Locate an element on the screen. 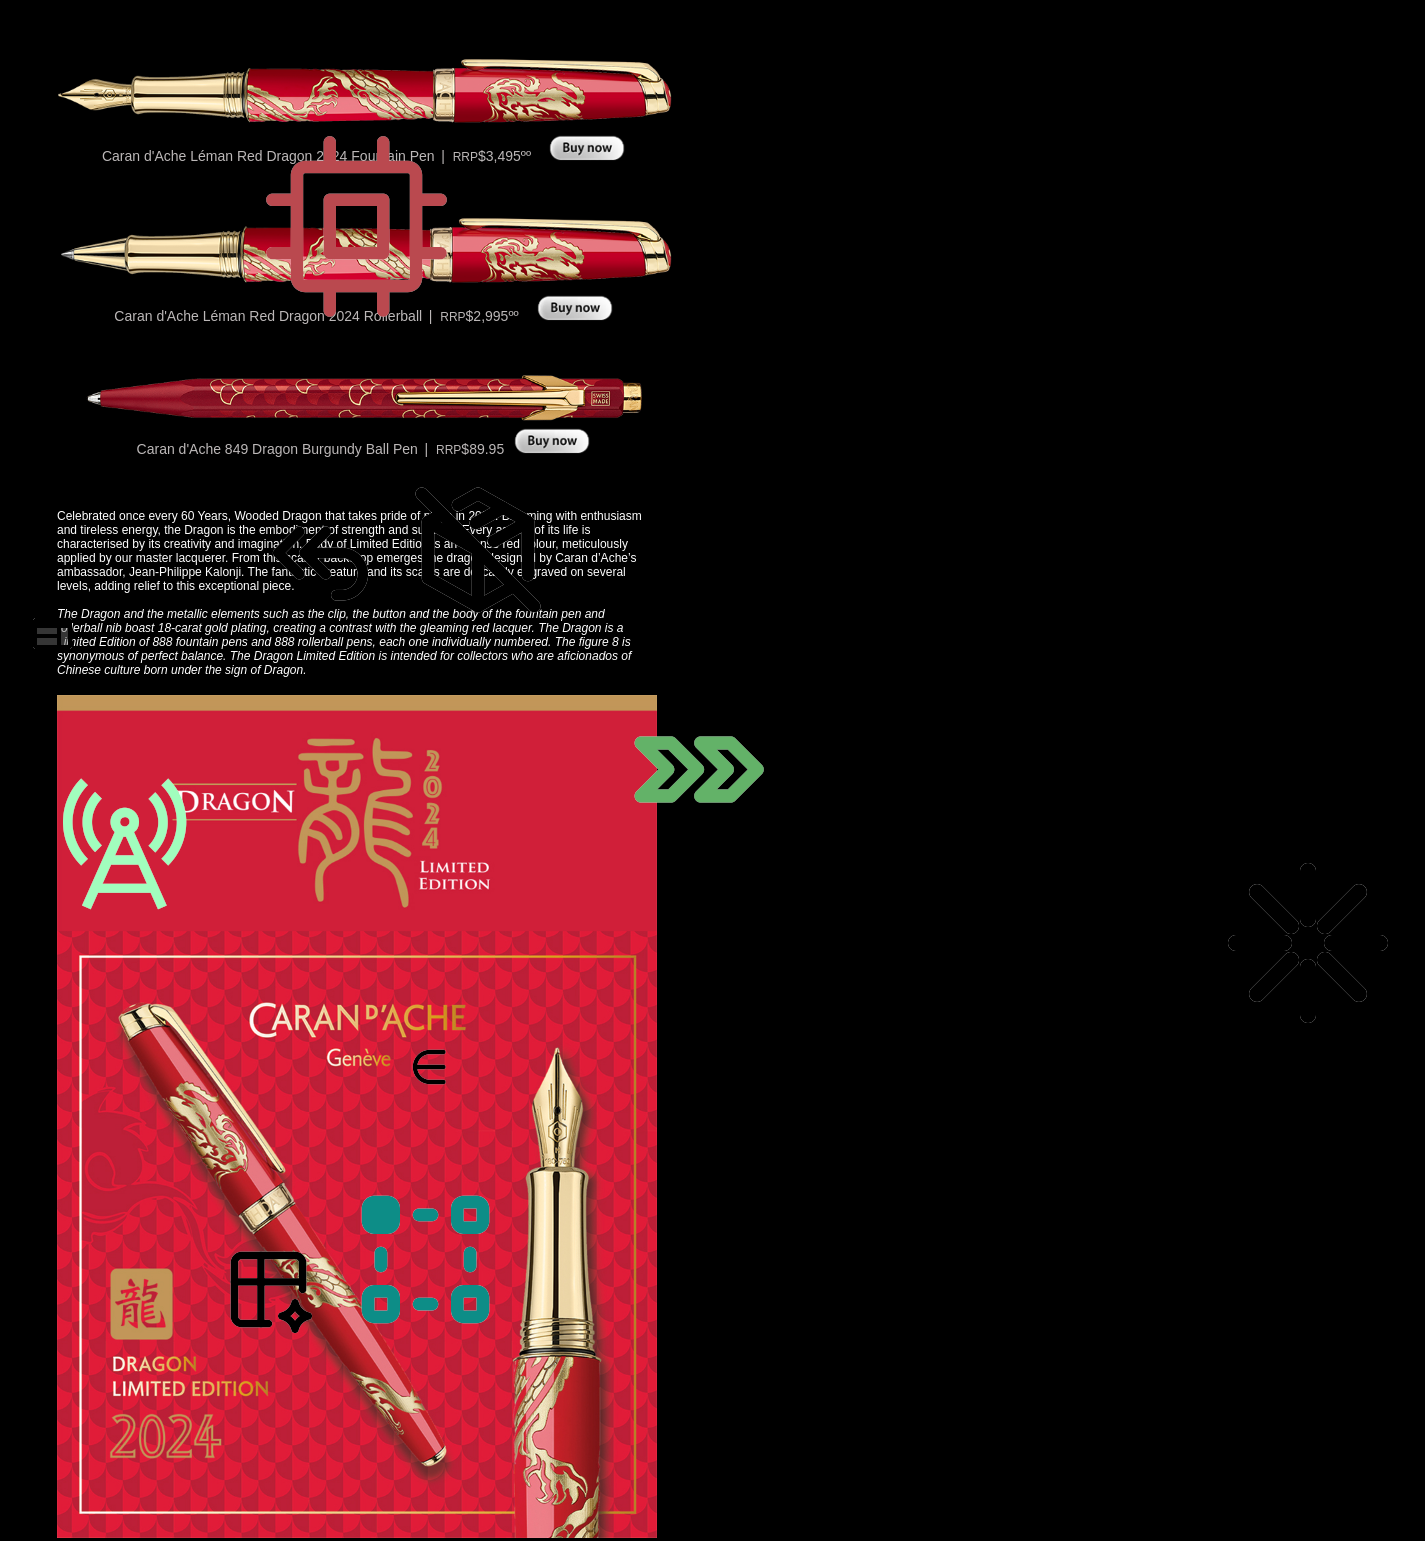 The height and width of the screenshot is (1541, 1425). connect to Zapier automation platform is located at coordinates (1308, 943).